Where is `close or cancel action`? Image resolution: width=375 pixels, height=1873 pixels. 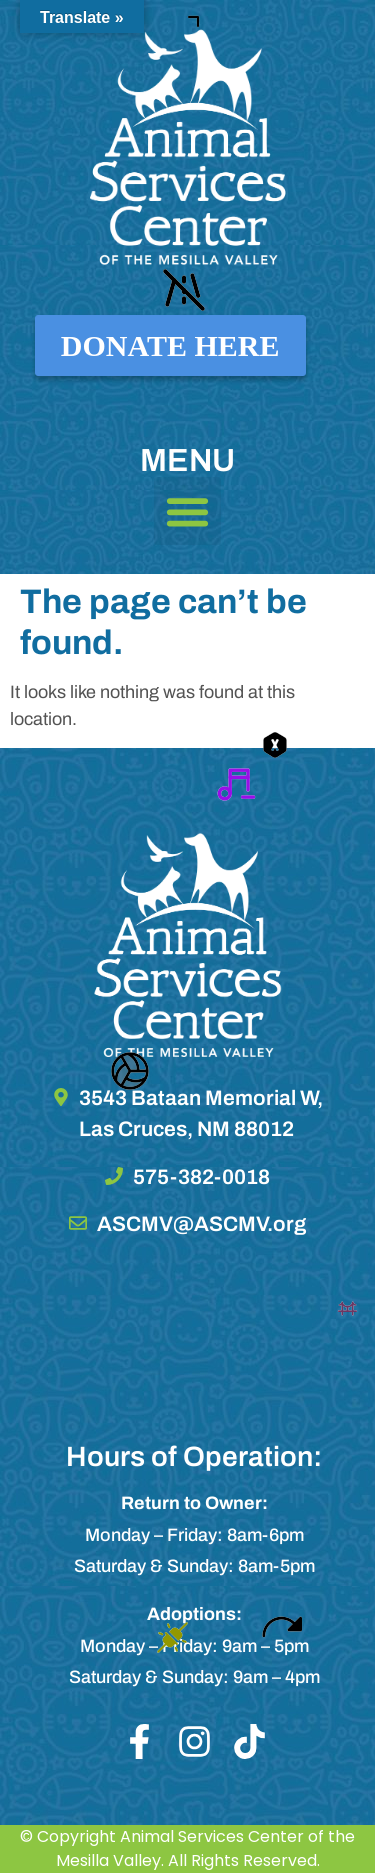 close or cancel action is located at coordinates (275, 745).